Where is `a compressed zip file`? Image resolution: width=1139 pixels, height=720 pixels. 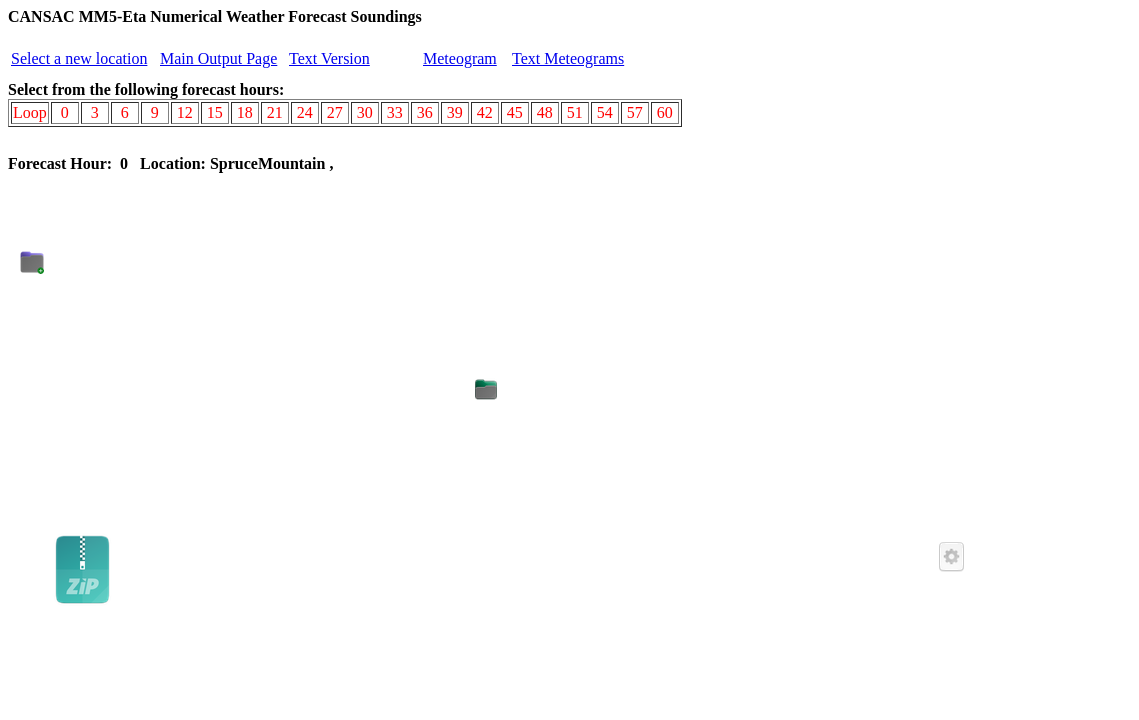 a compressed zip file is located at coordinates (82, 569).